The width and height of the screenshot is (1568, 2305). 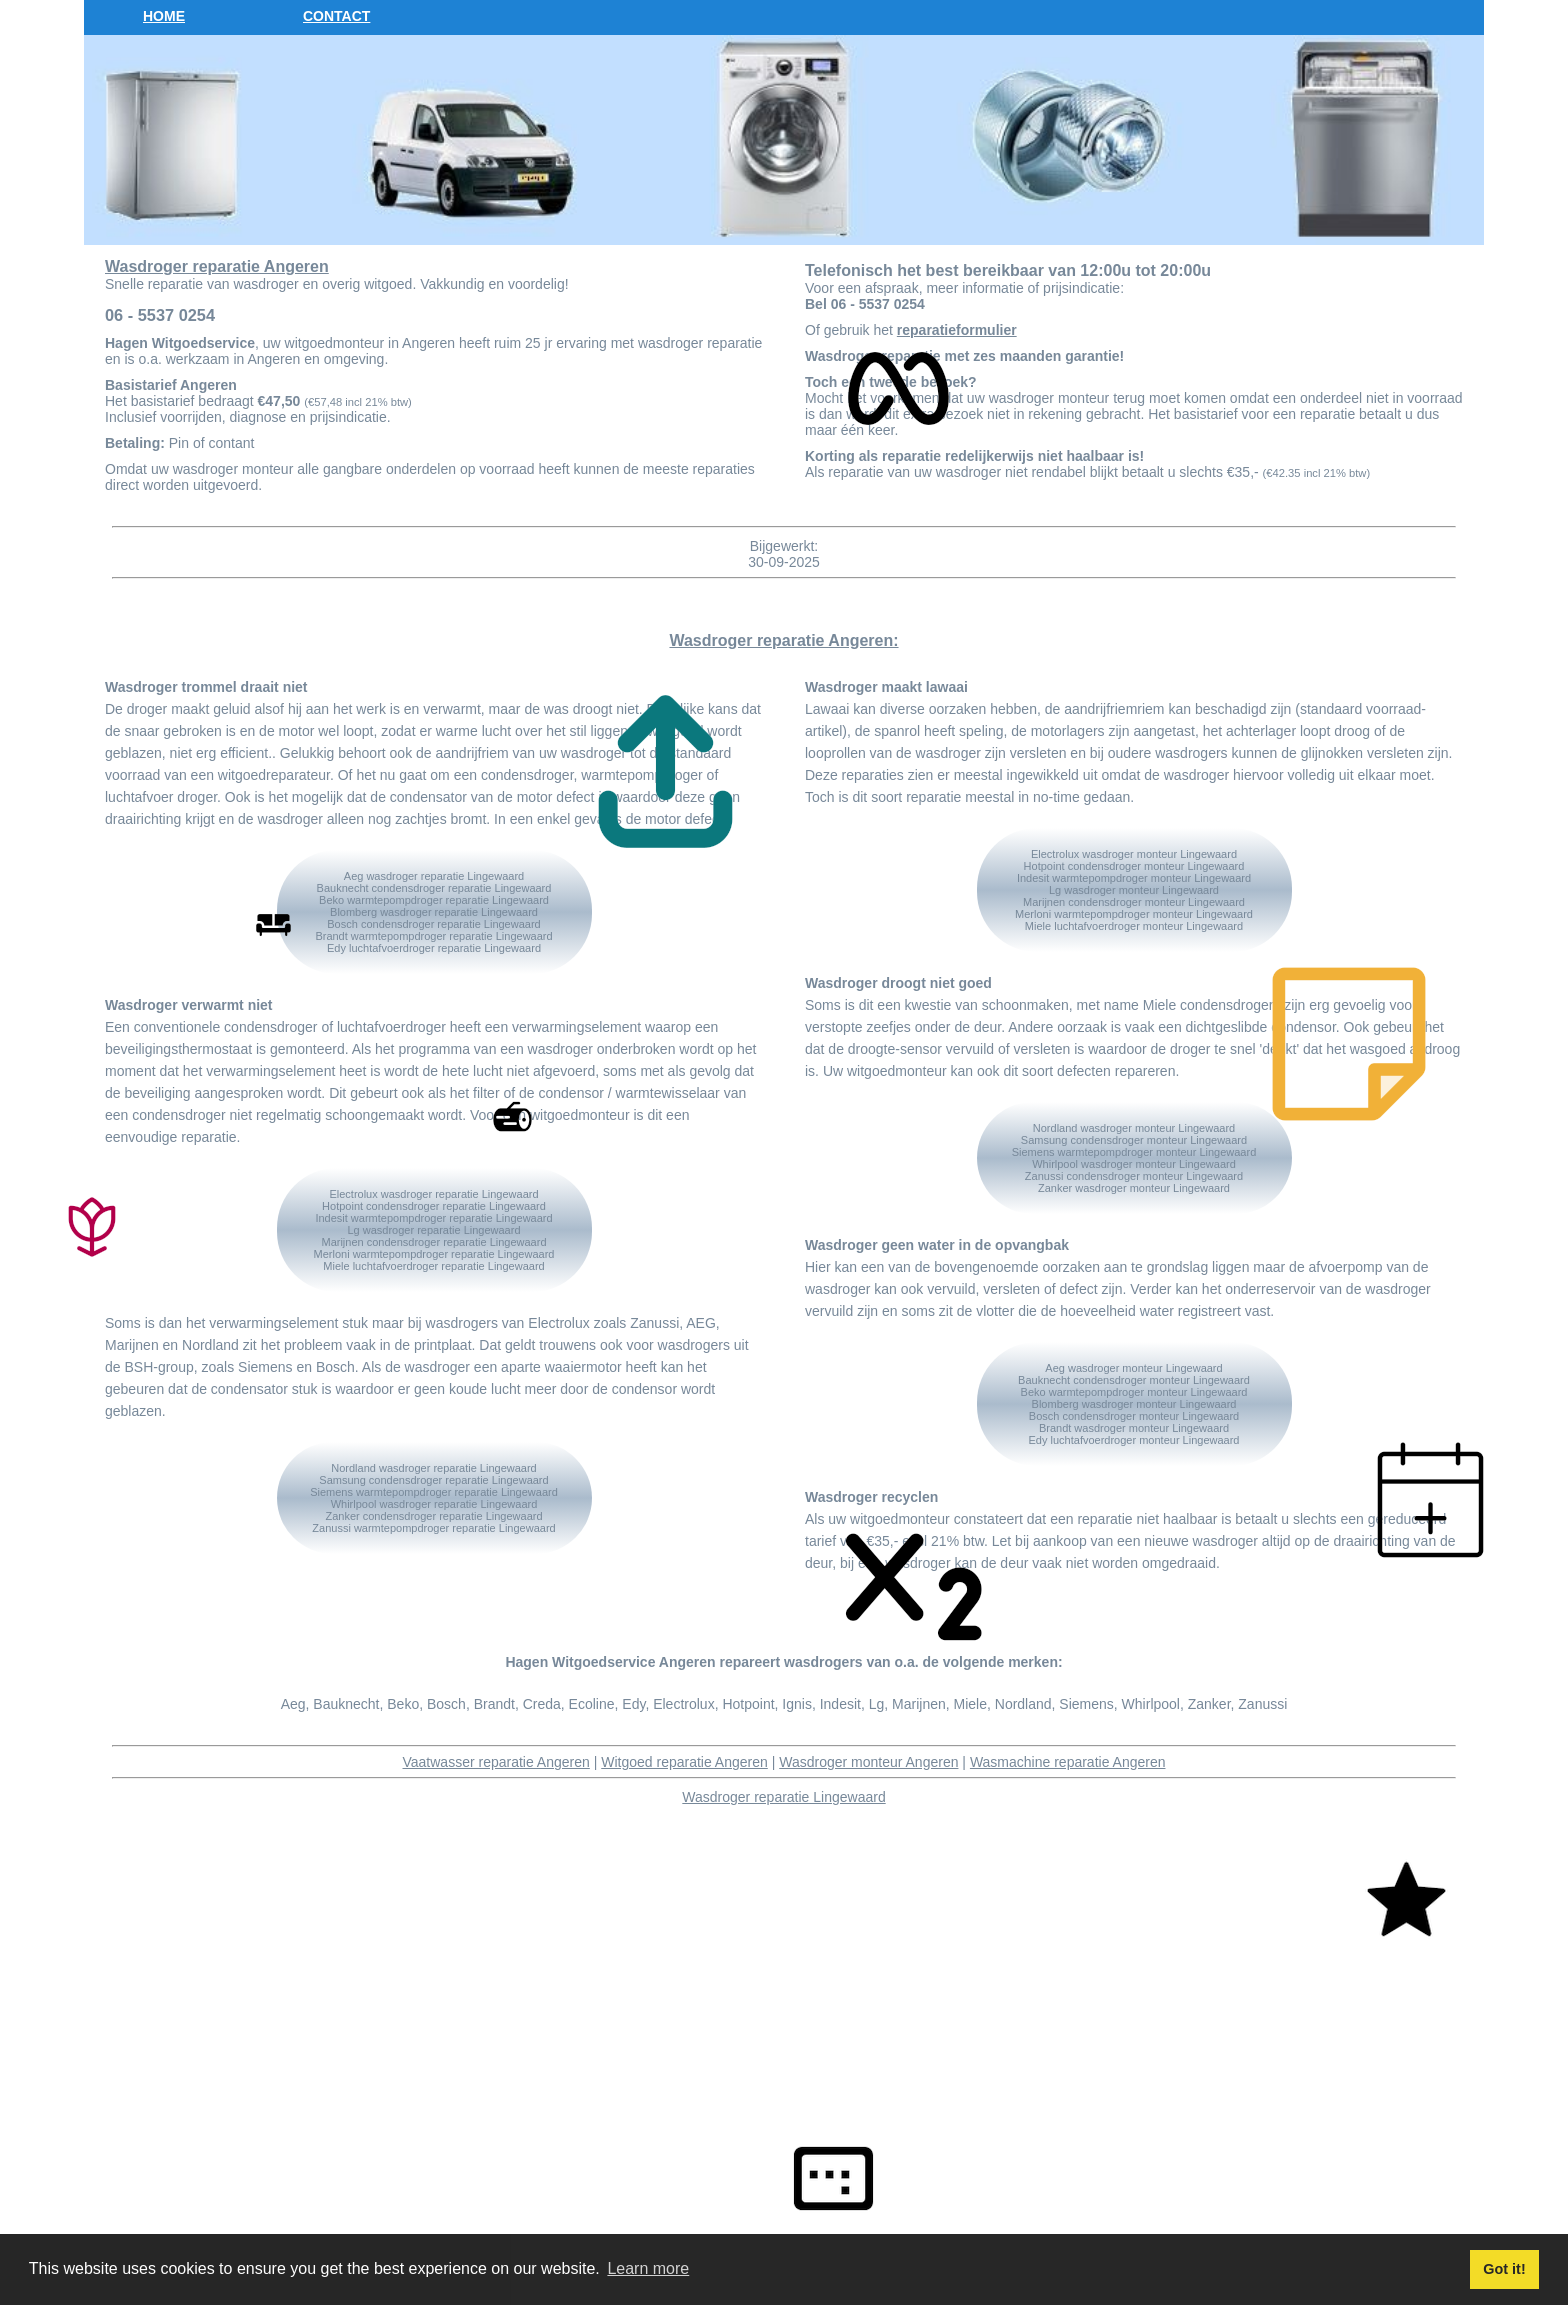 I want to click on browse furniture or home decor items, so click(x=273, y=924).